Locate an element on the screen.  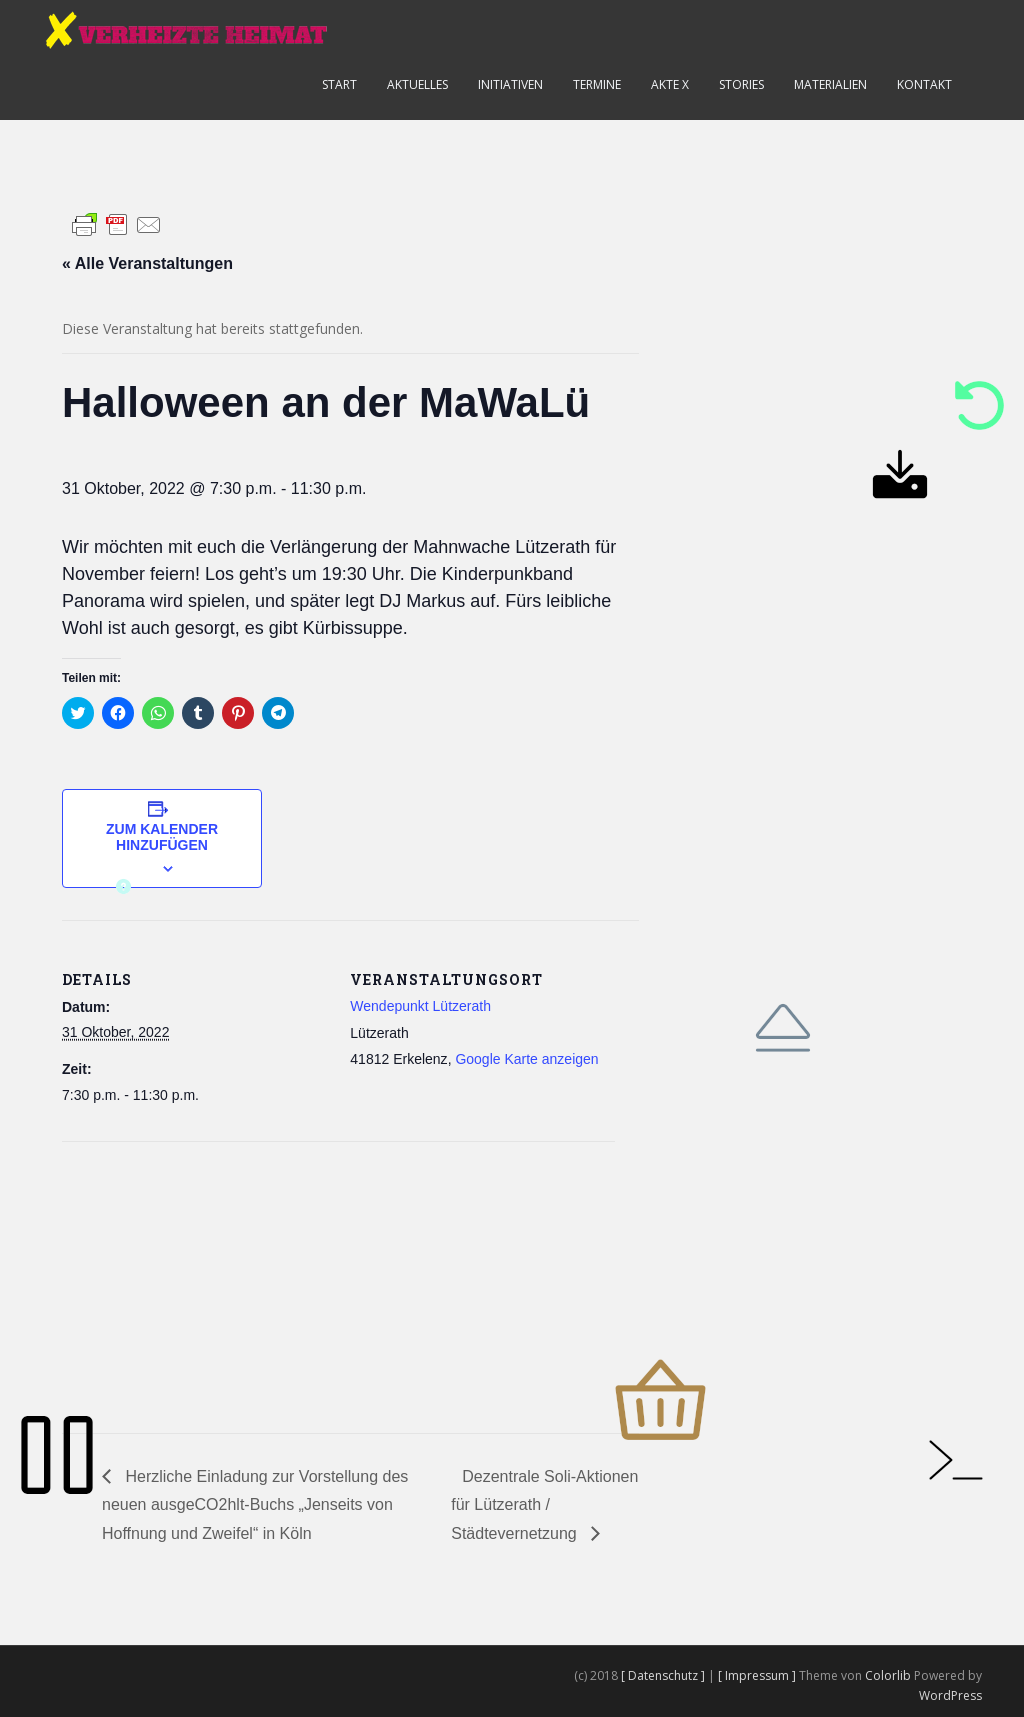
view shopping basket is located at coordinates (660, 1404).